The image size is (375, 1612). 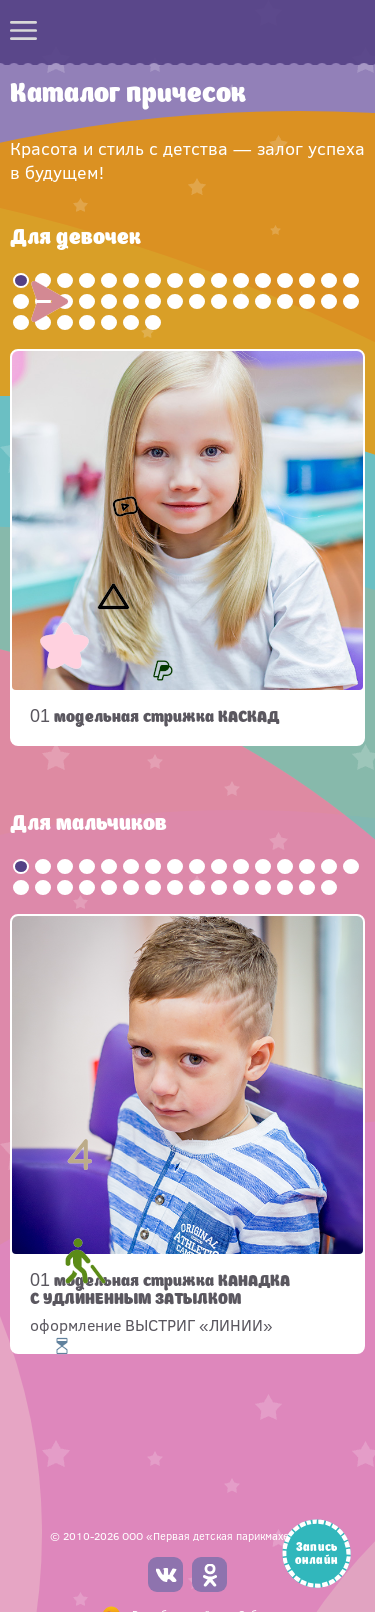 I want to click on pay with PayPal, so click(x=162, y=670).